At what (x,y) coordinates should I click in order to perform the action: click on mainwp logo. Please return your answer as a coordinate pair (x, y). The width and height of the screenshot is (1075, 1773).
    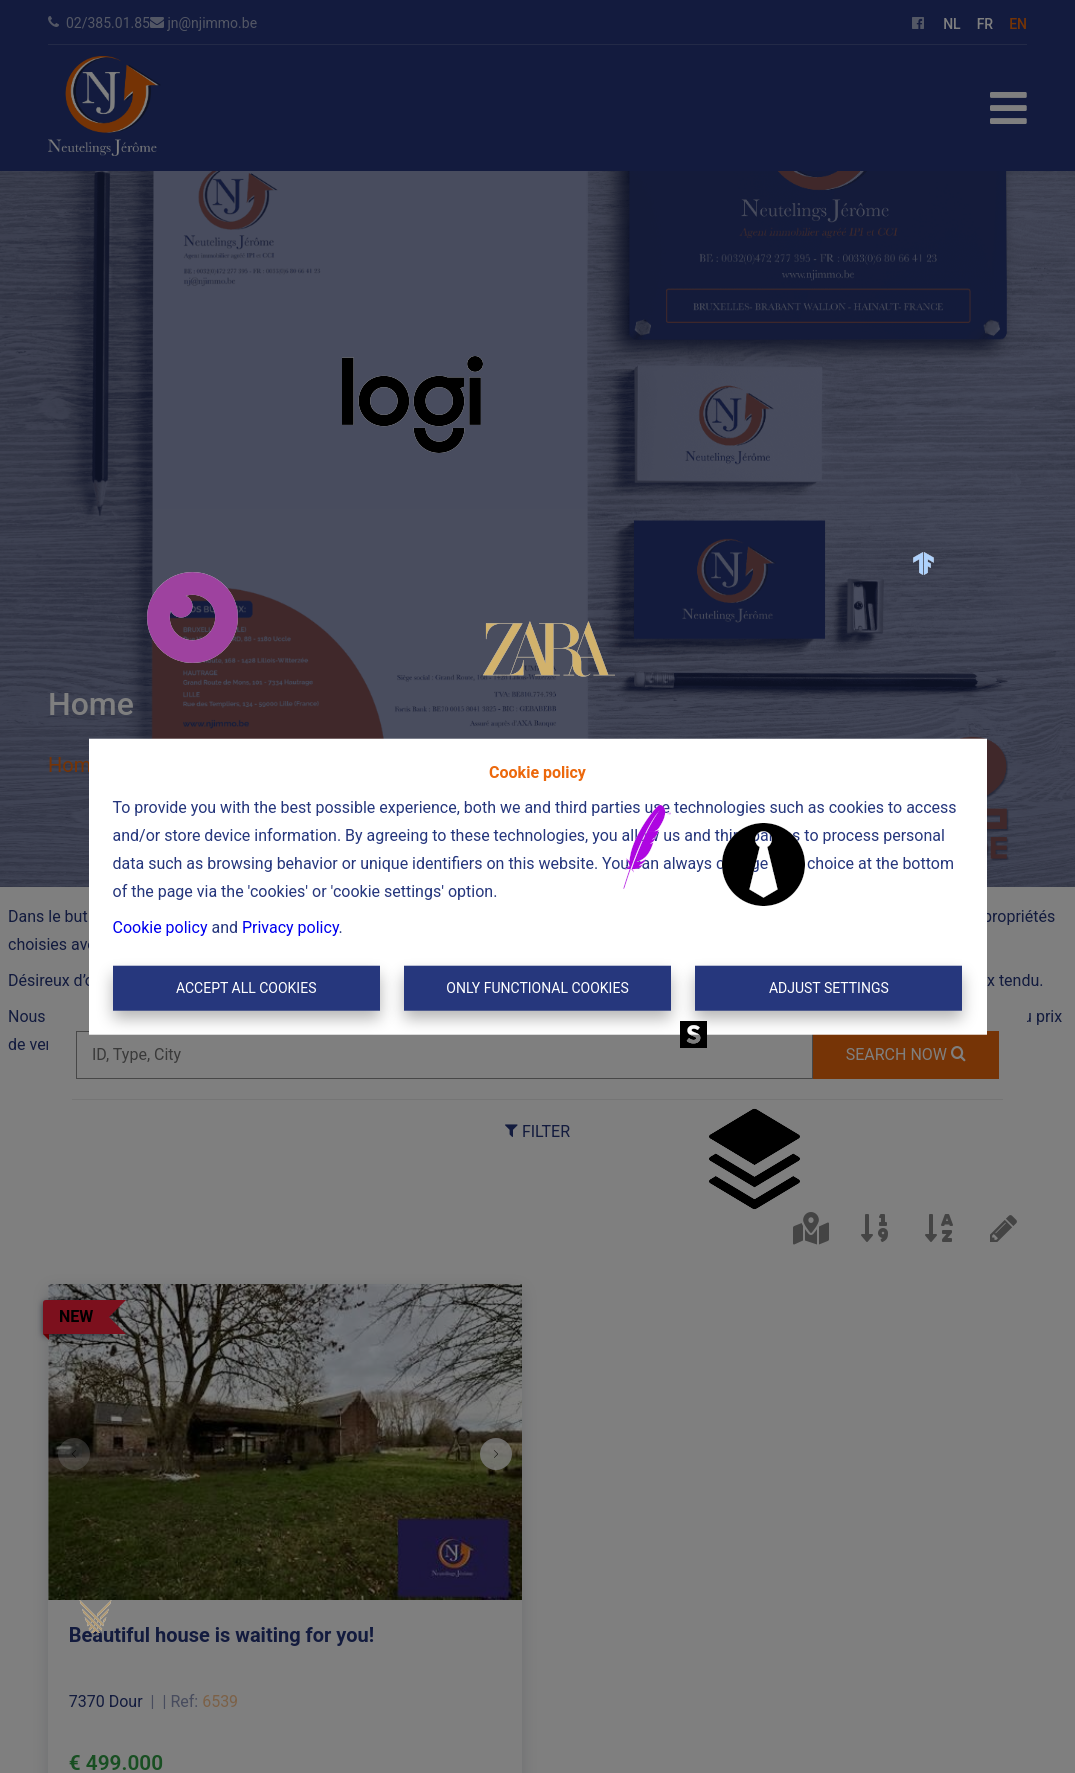
    Looking at the image, I should click on (763, 864).